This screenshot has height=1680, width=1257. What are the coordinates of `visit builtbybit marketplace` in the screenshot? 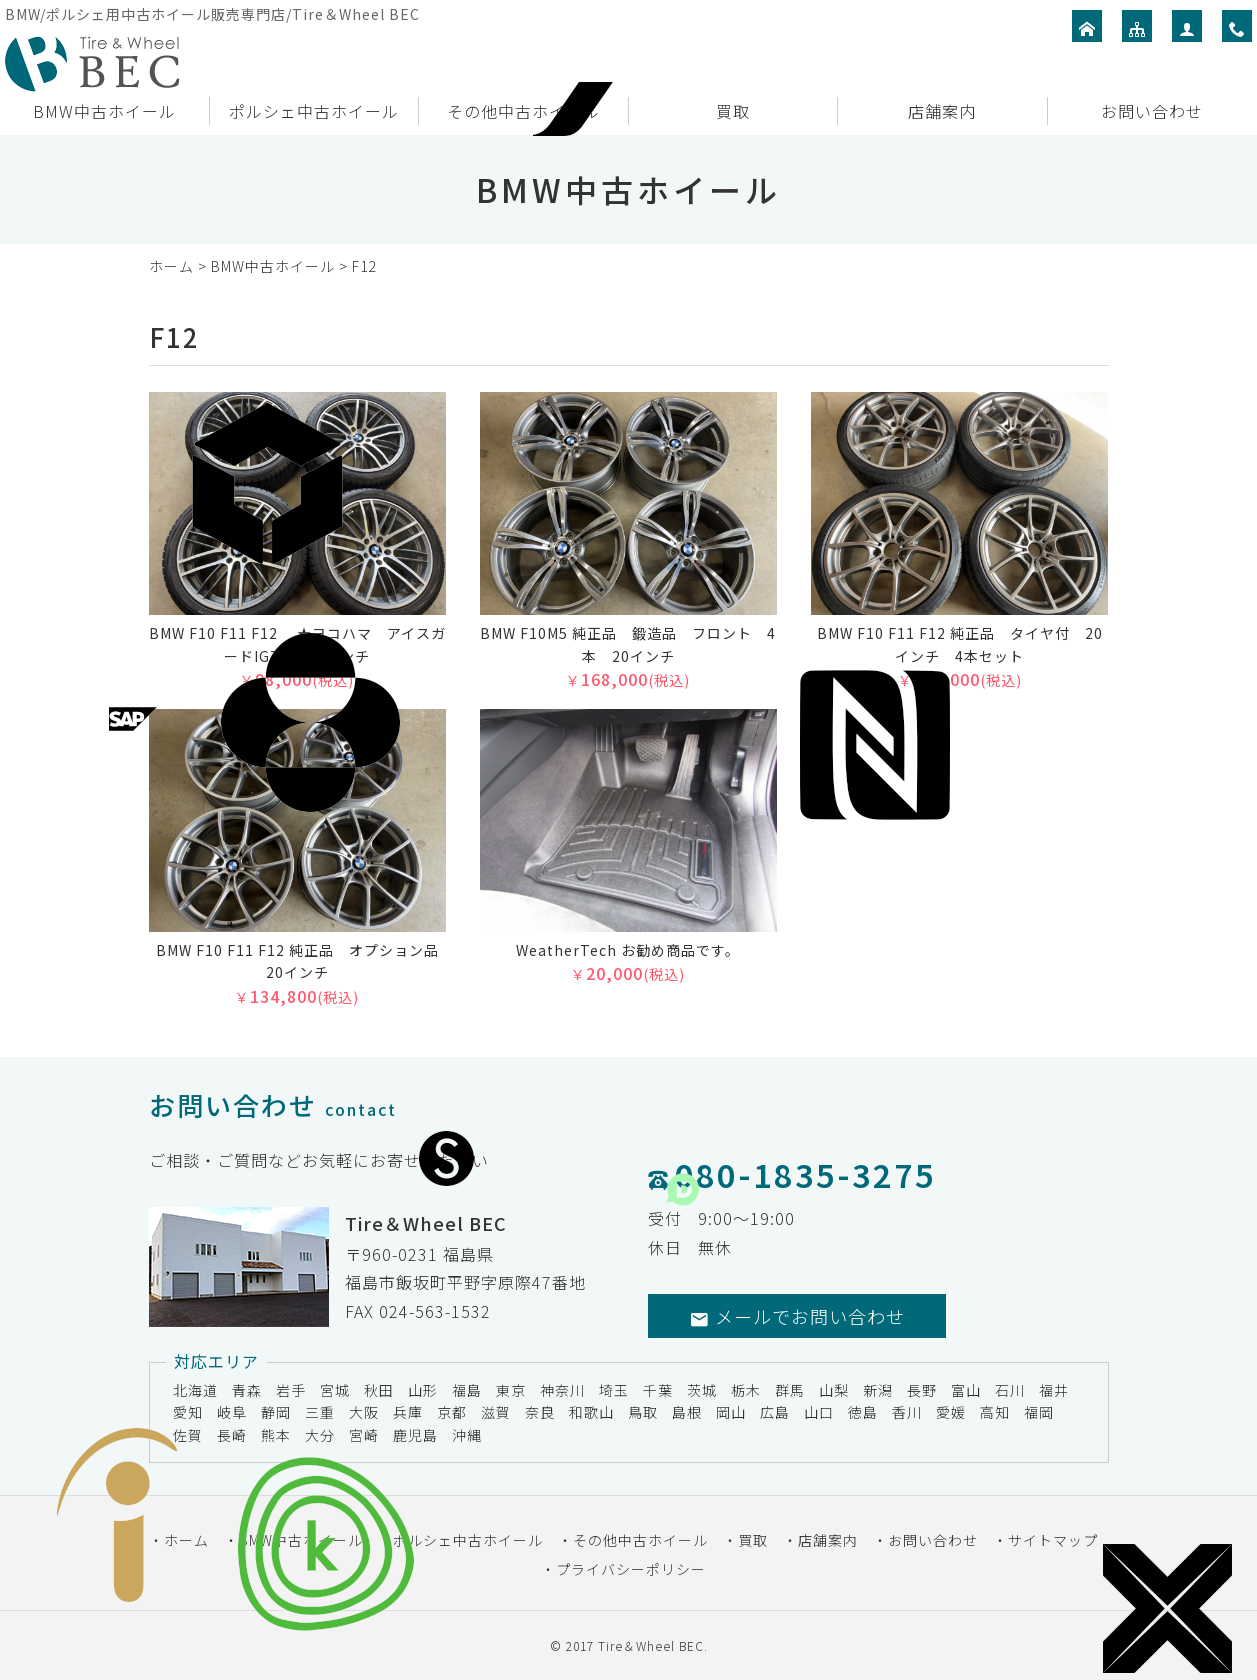 It's located at (267, 483).